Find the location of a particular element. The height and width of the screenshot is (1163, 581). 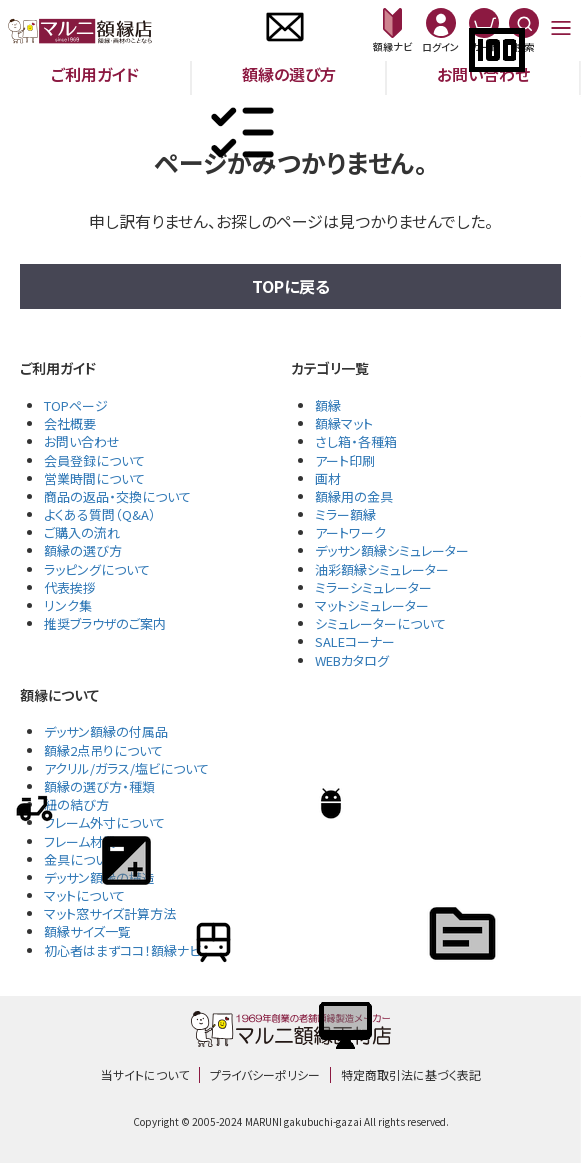

select moped or scooter delivery option is located at coordinates (34, 808).